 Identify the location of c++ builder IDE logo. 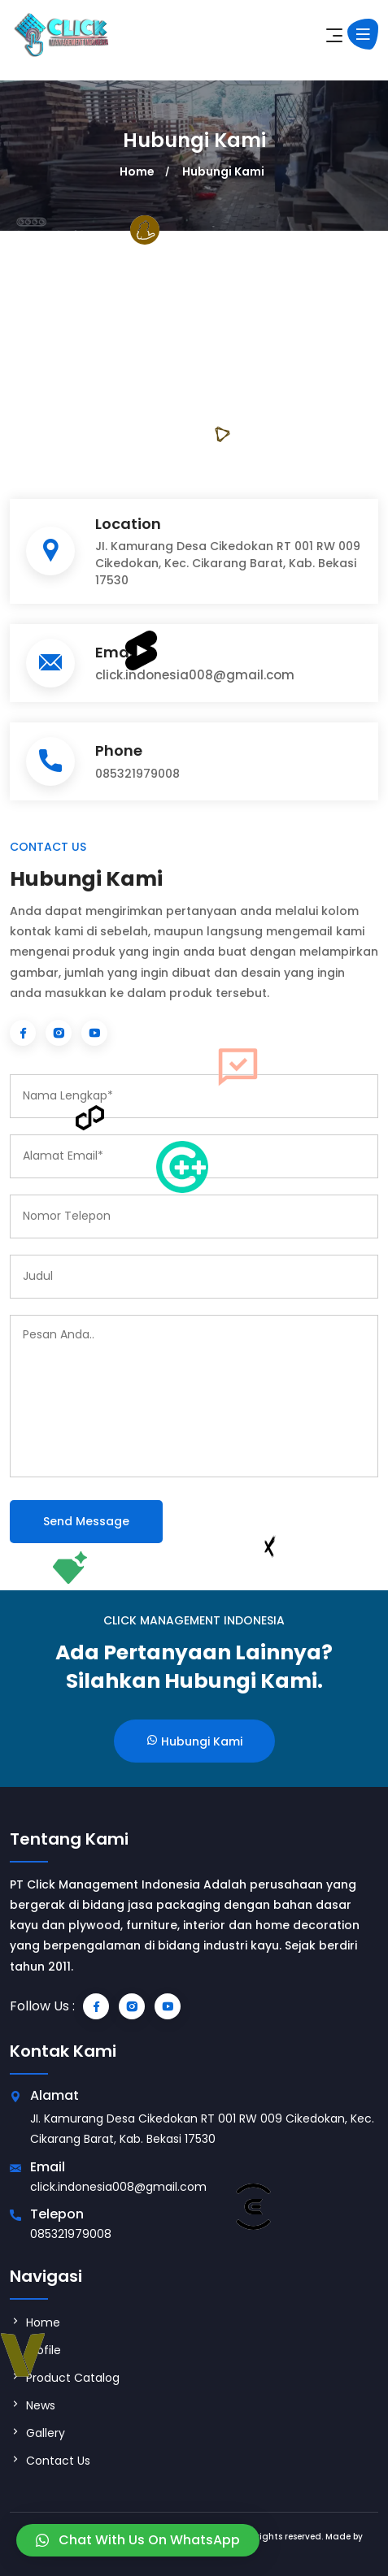
(182, 1167).